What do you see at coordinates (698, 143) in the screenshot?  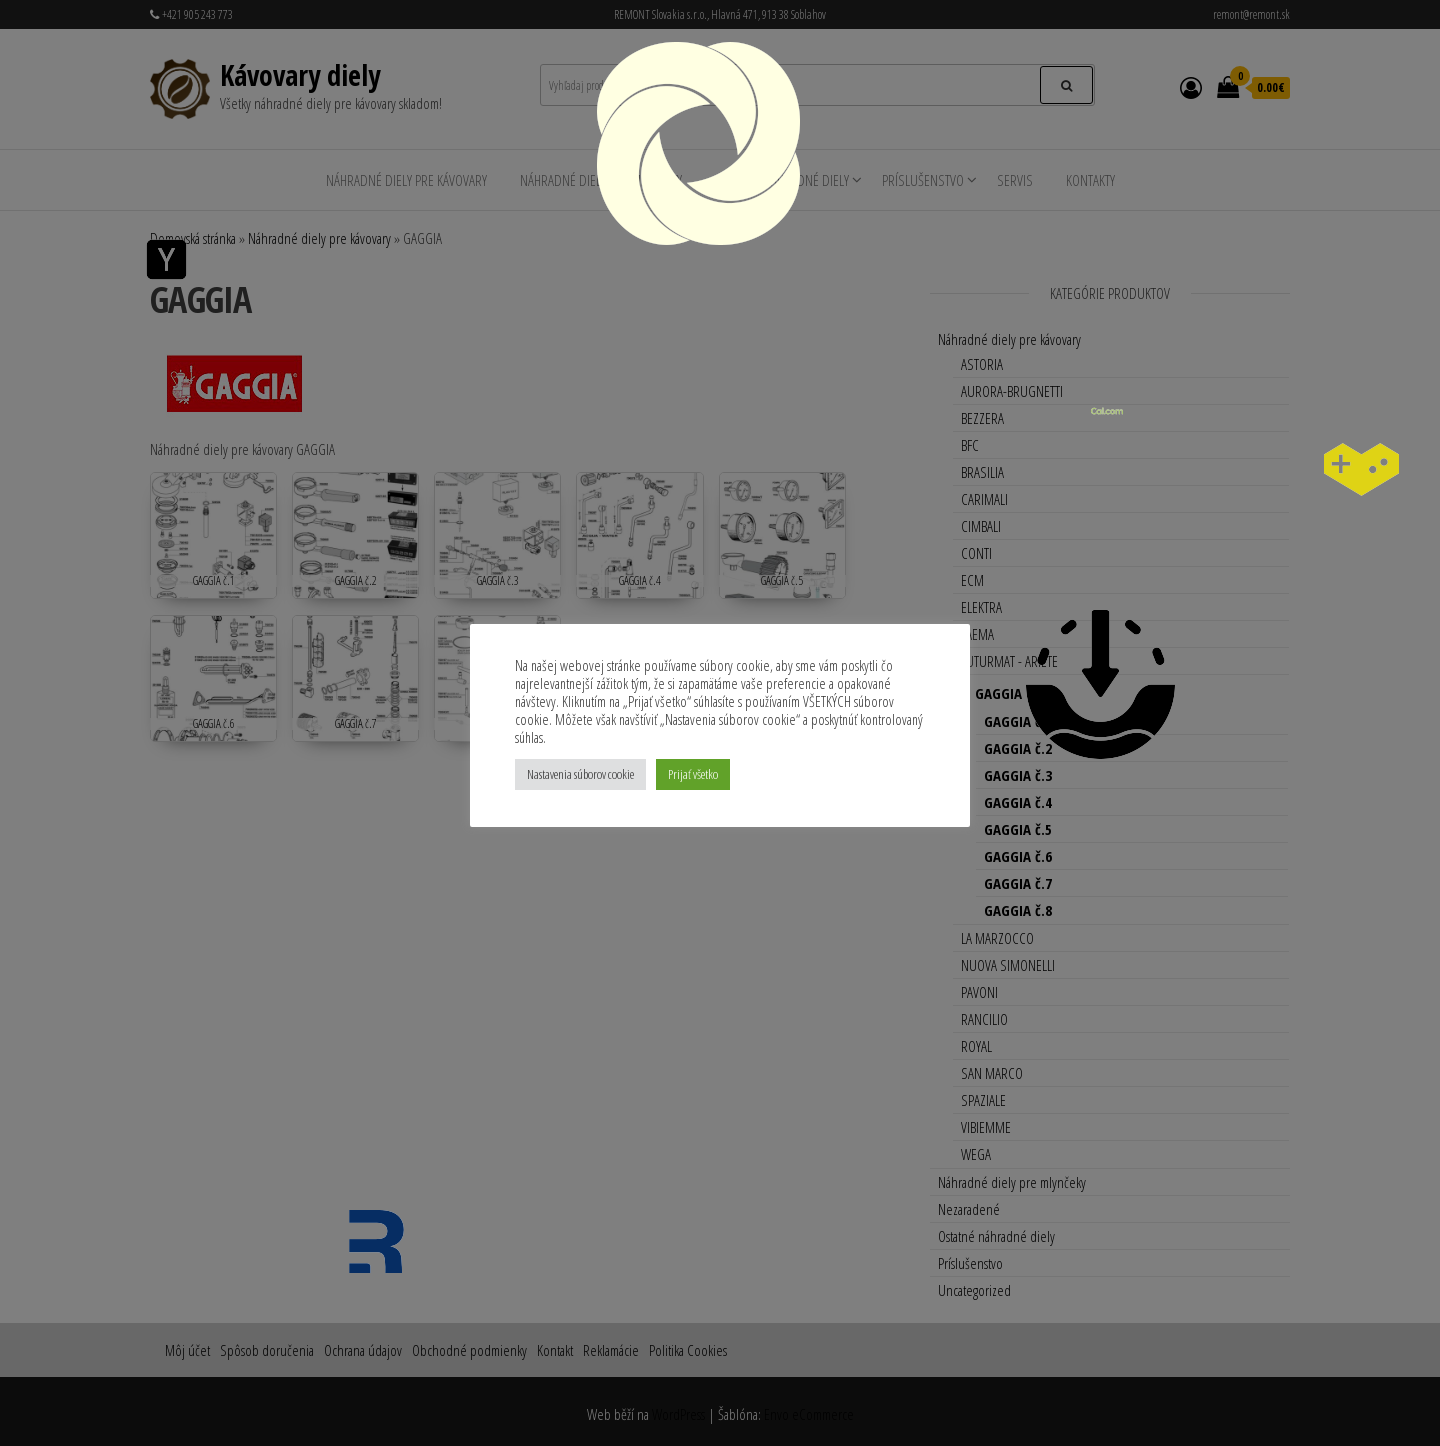 I see `open ShareX screen capture application` at bounding box center [698, 143].